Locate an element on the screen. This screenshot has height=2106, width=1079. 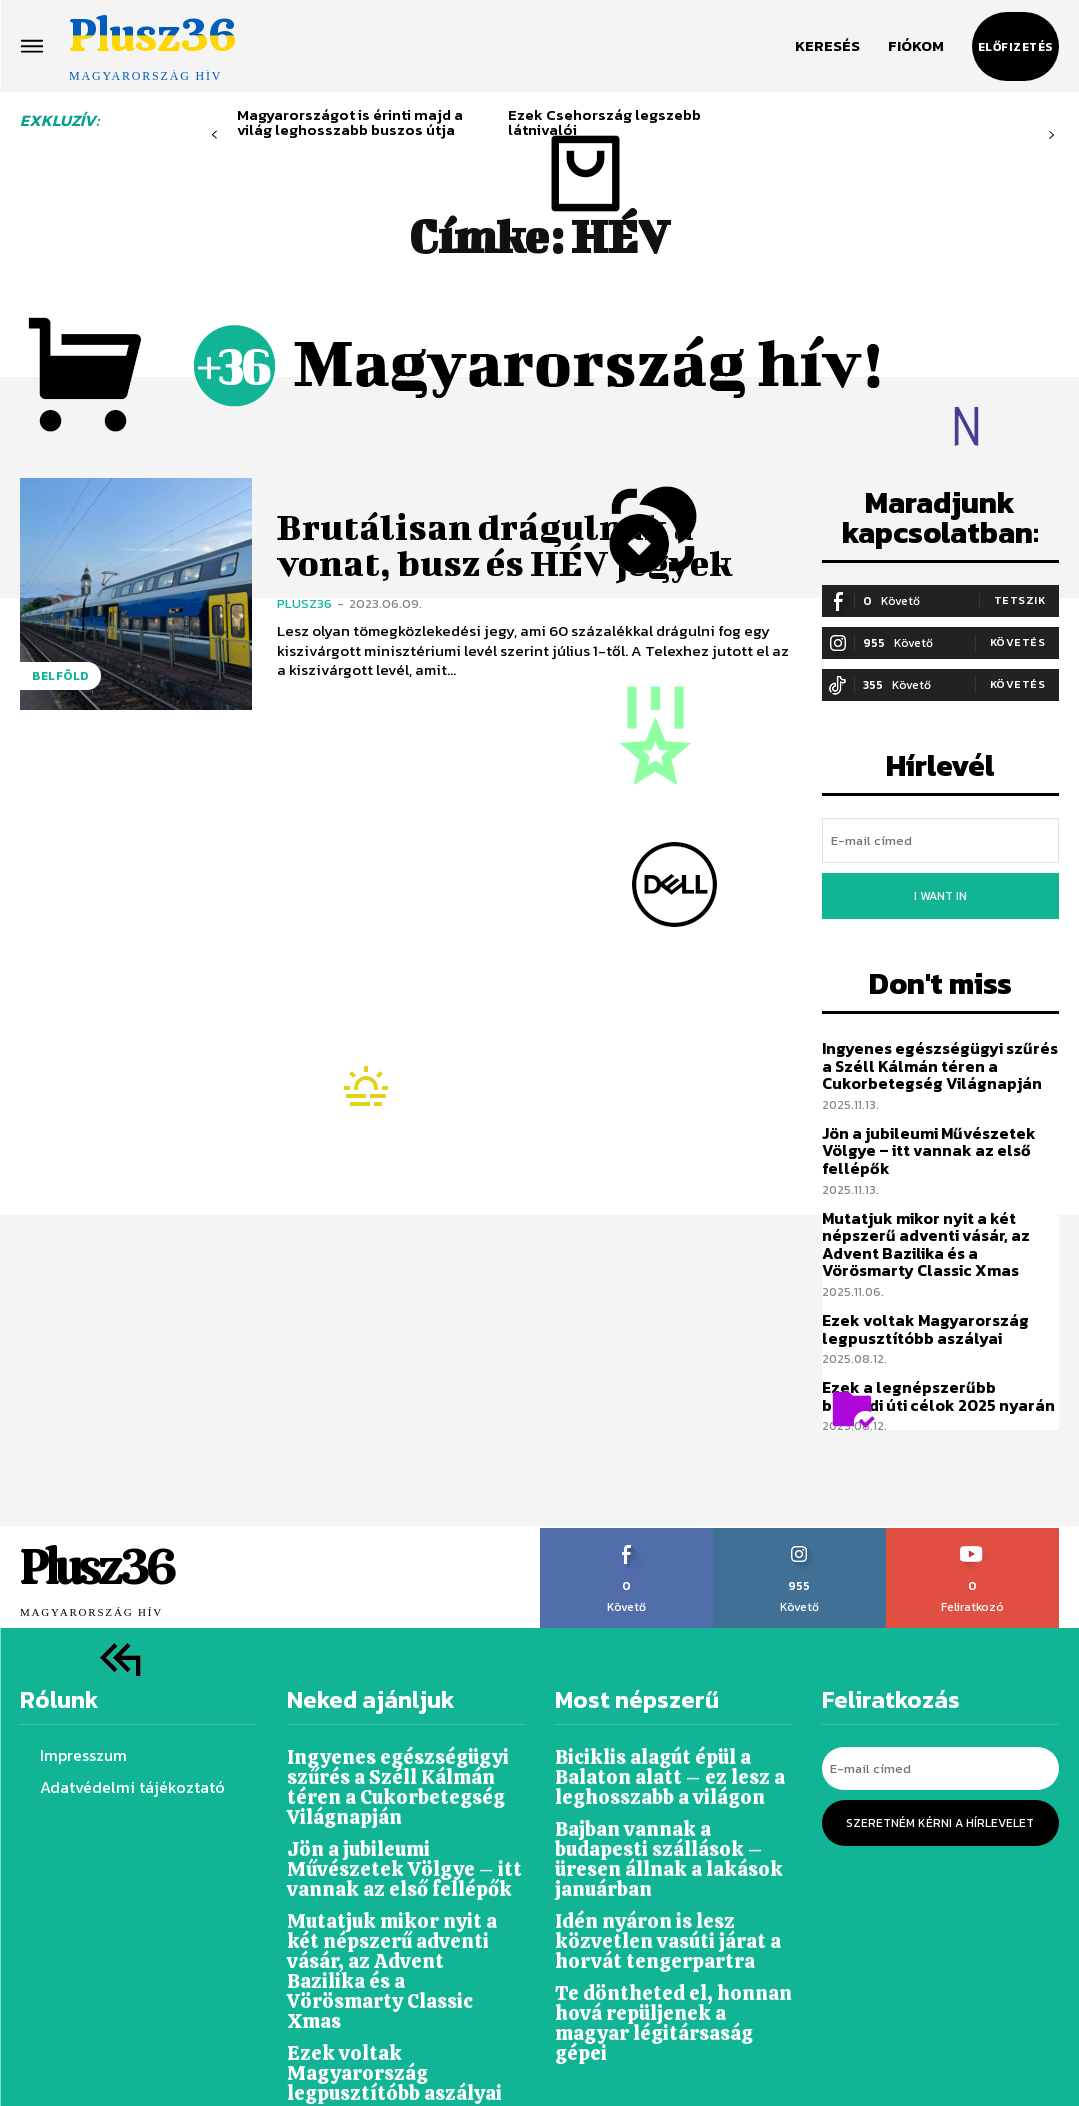
view your shopping cart is located at coordinates (83, 372).